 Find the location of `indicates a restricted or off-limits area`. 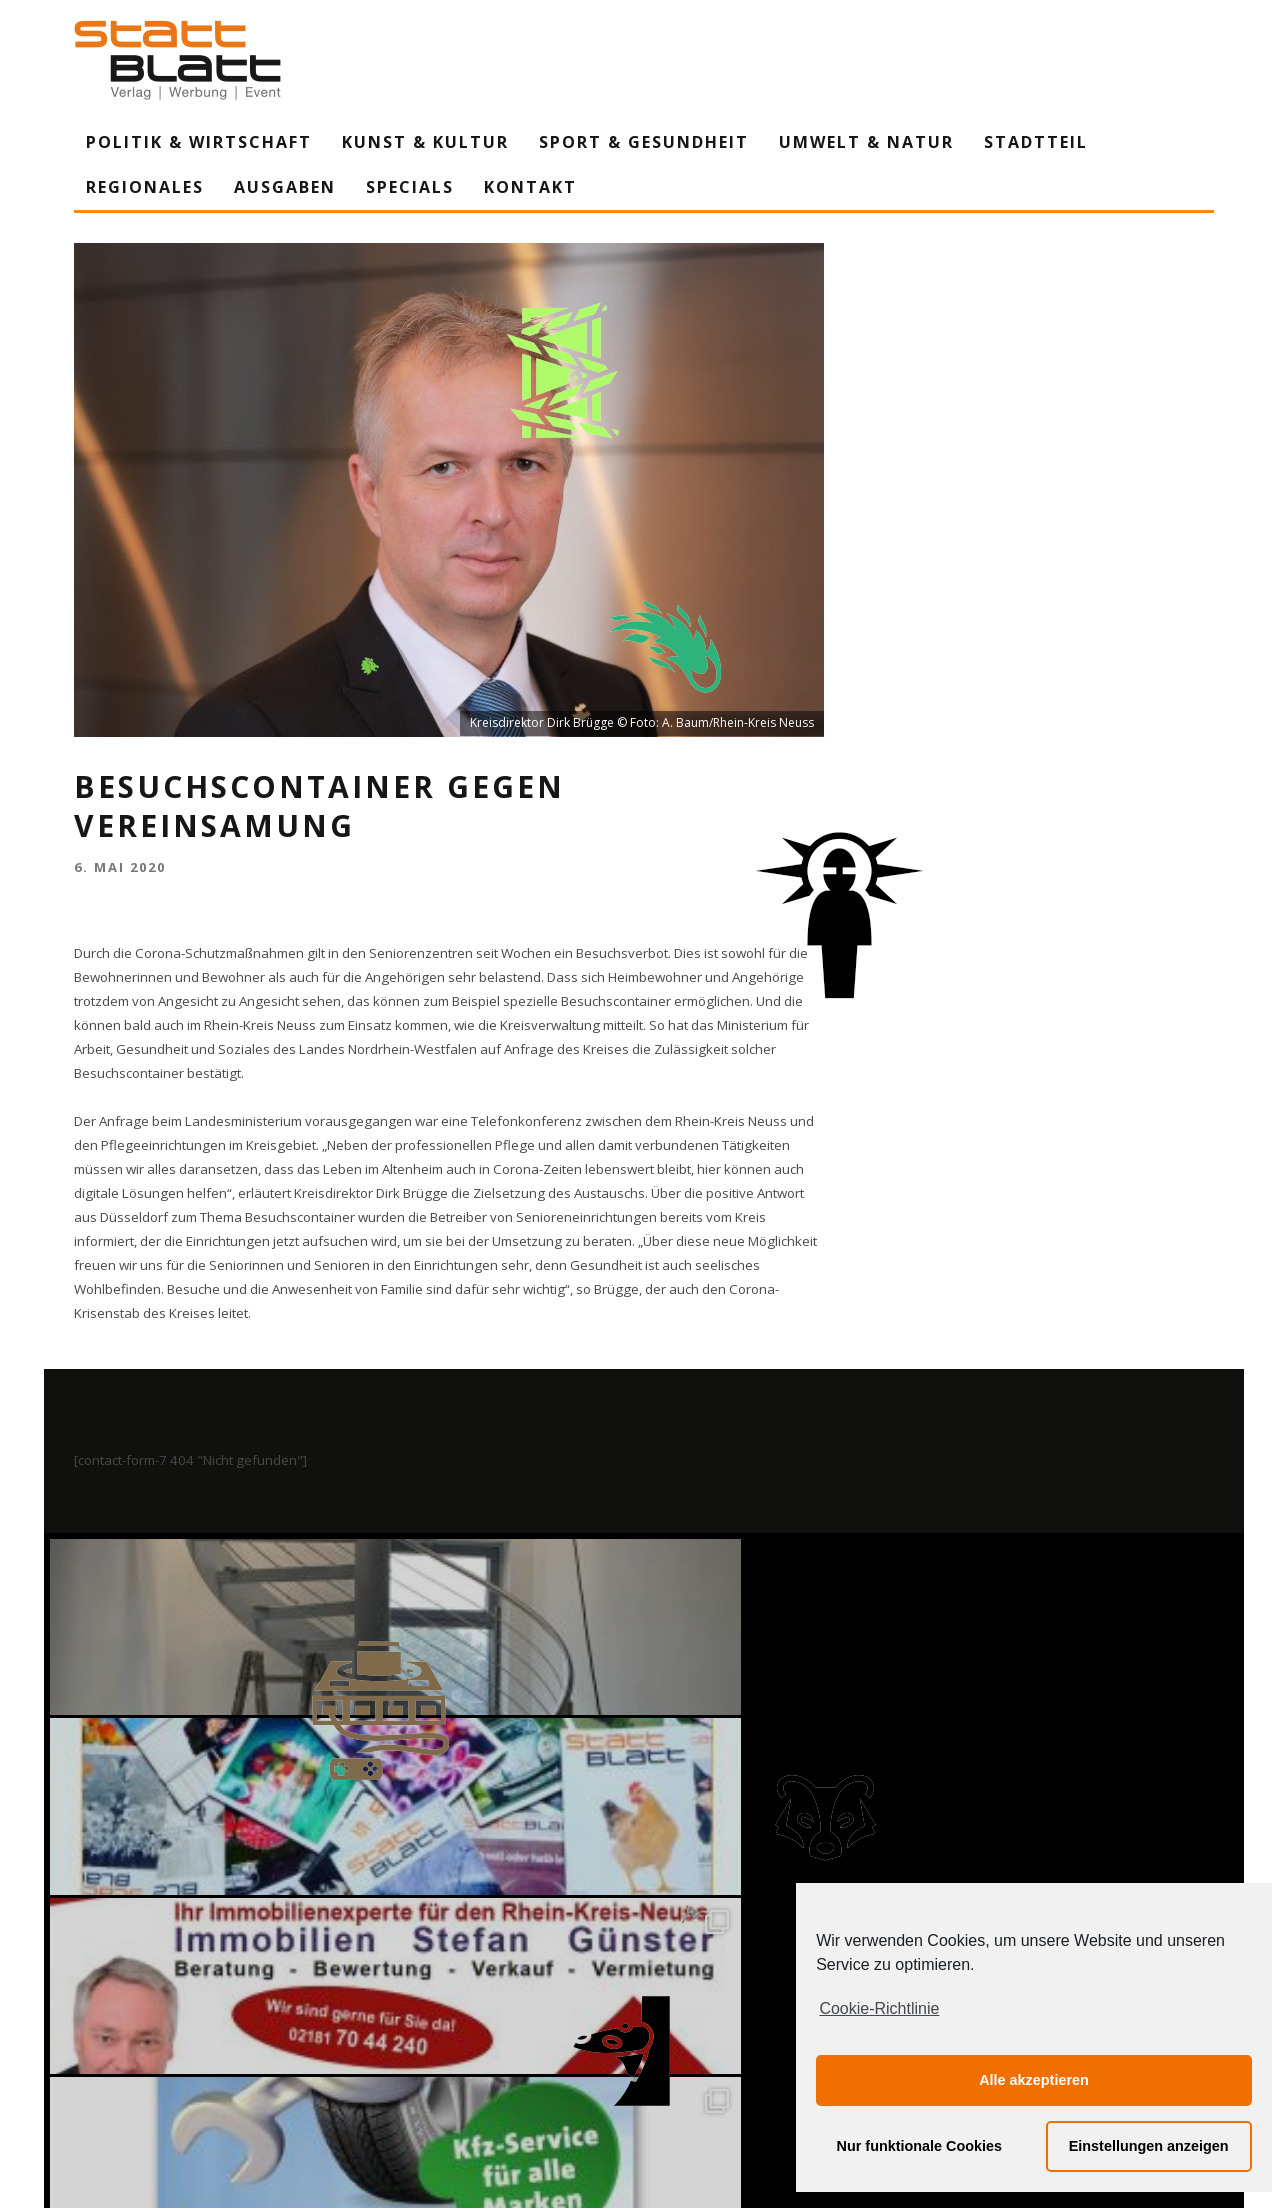

indicates a restricted or off-limits area is located at coordinates (561, 370).